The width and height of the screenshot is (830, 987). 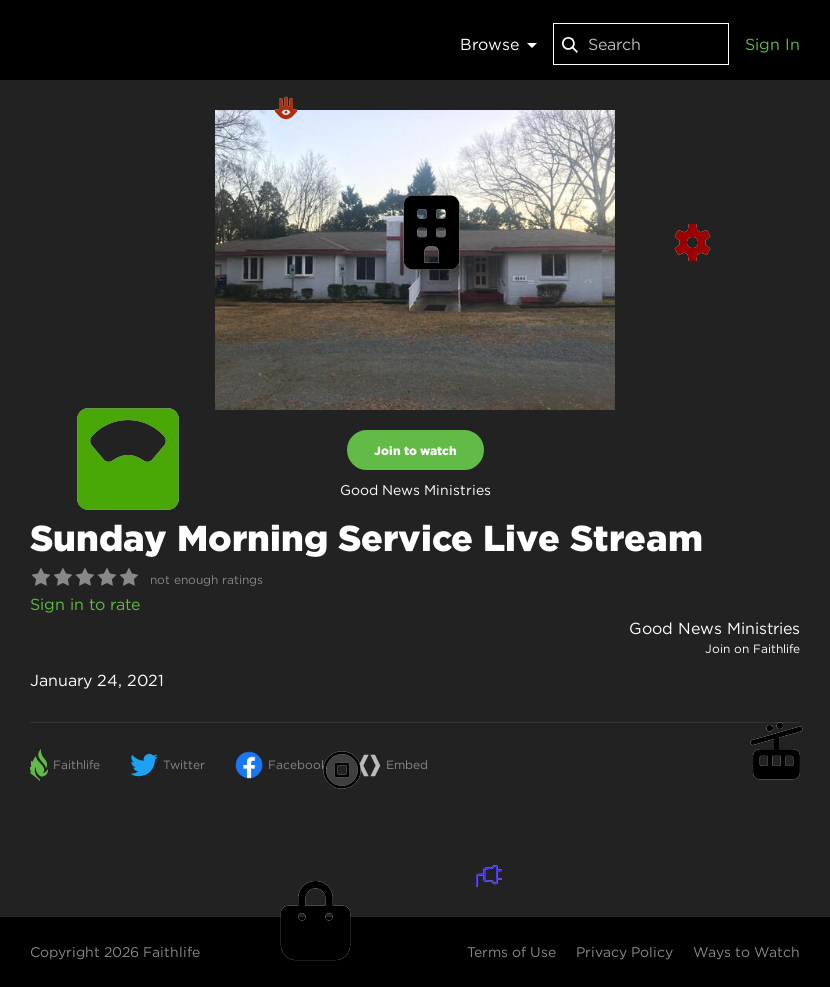 What do you see at coordinates (286, 108) in the screenshot?
I see `hamsa hand symbol for protection or spirituality` at bounding box center [286, 108].